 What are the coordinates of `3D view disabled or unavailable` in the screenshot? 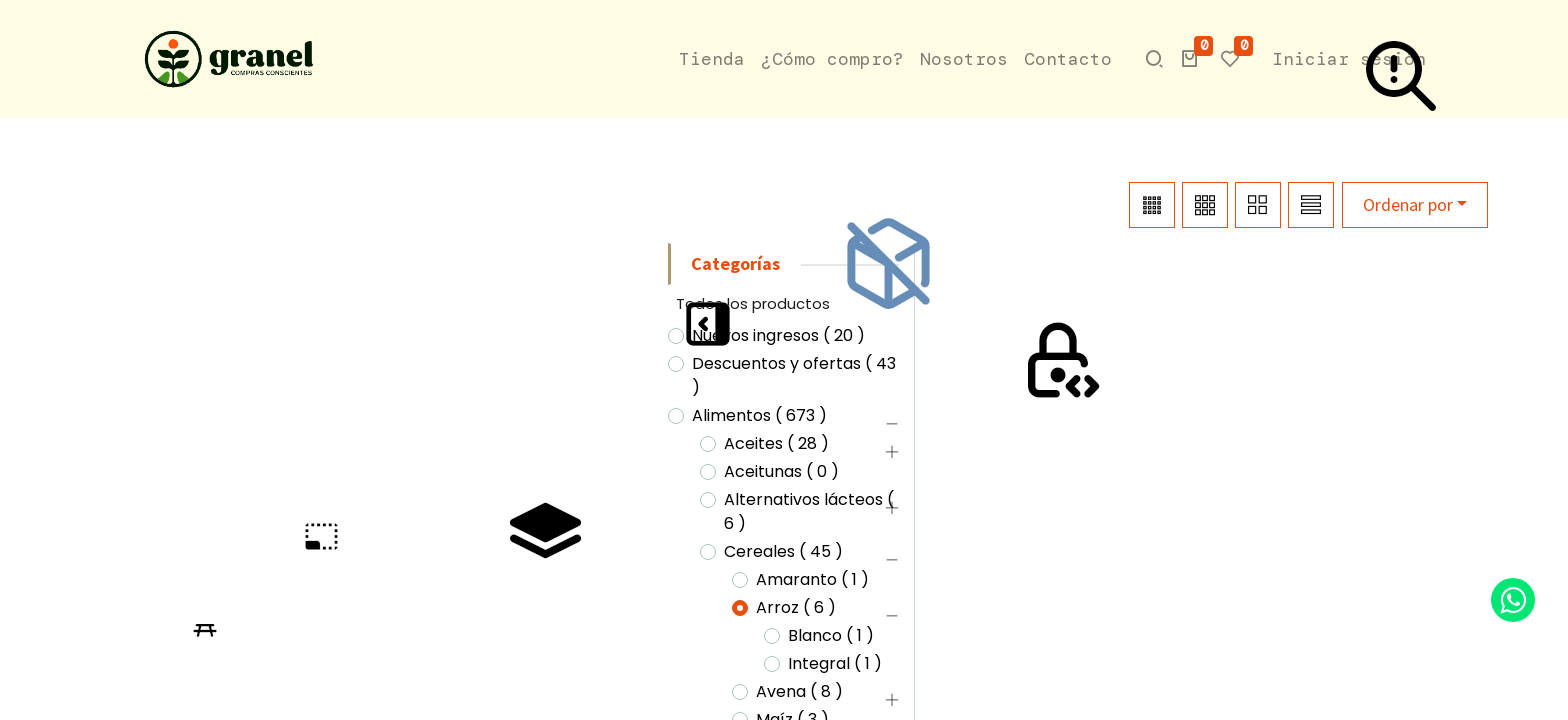 It's located at (888, 263).